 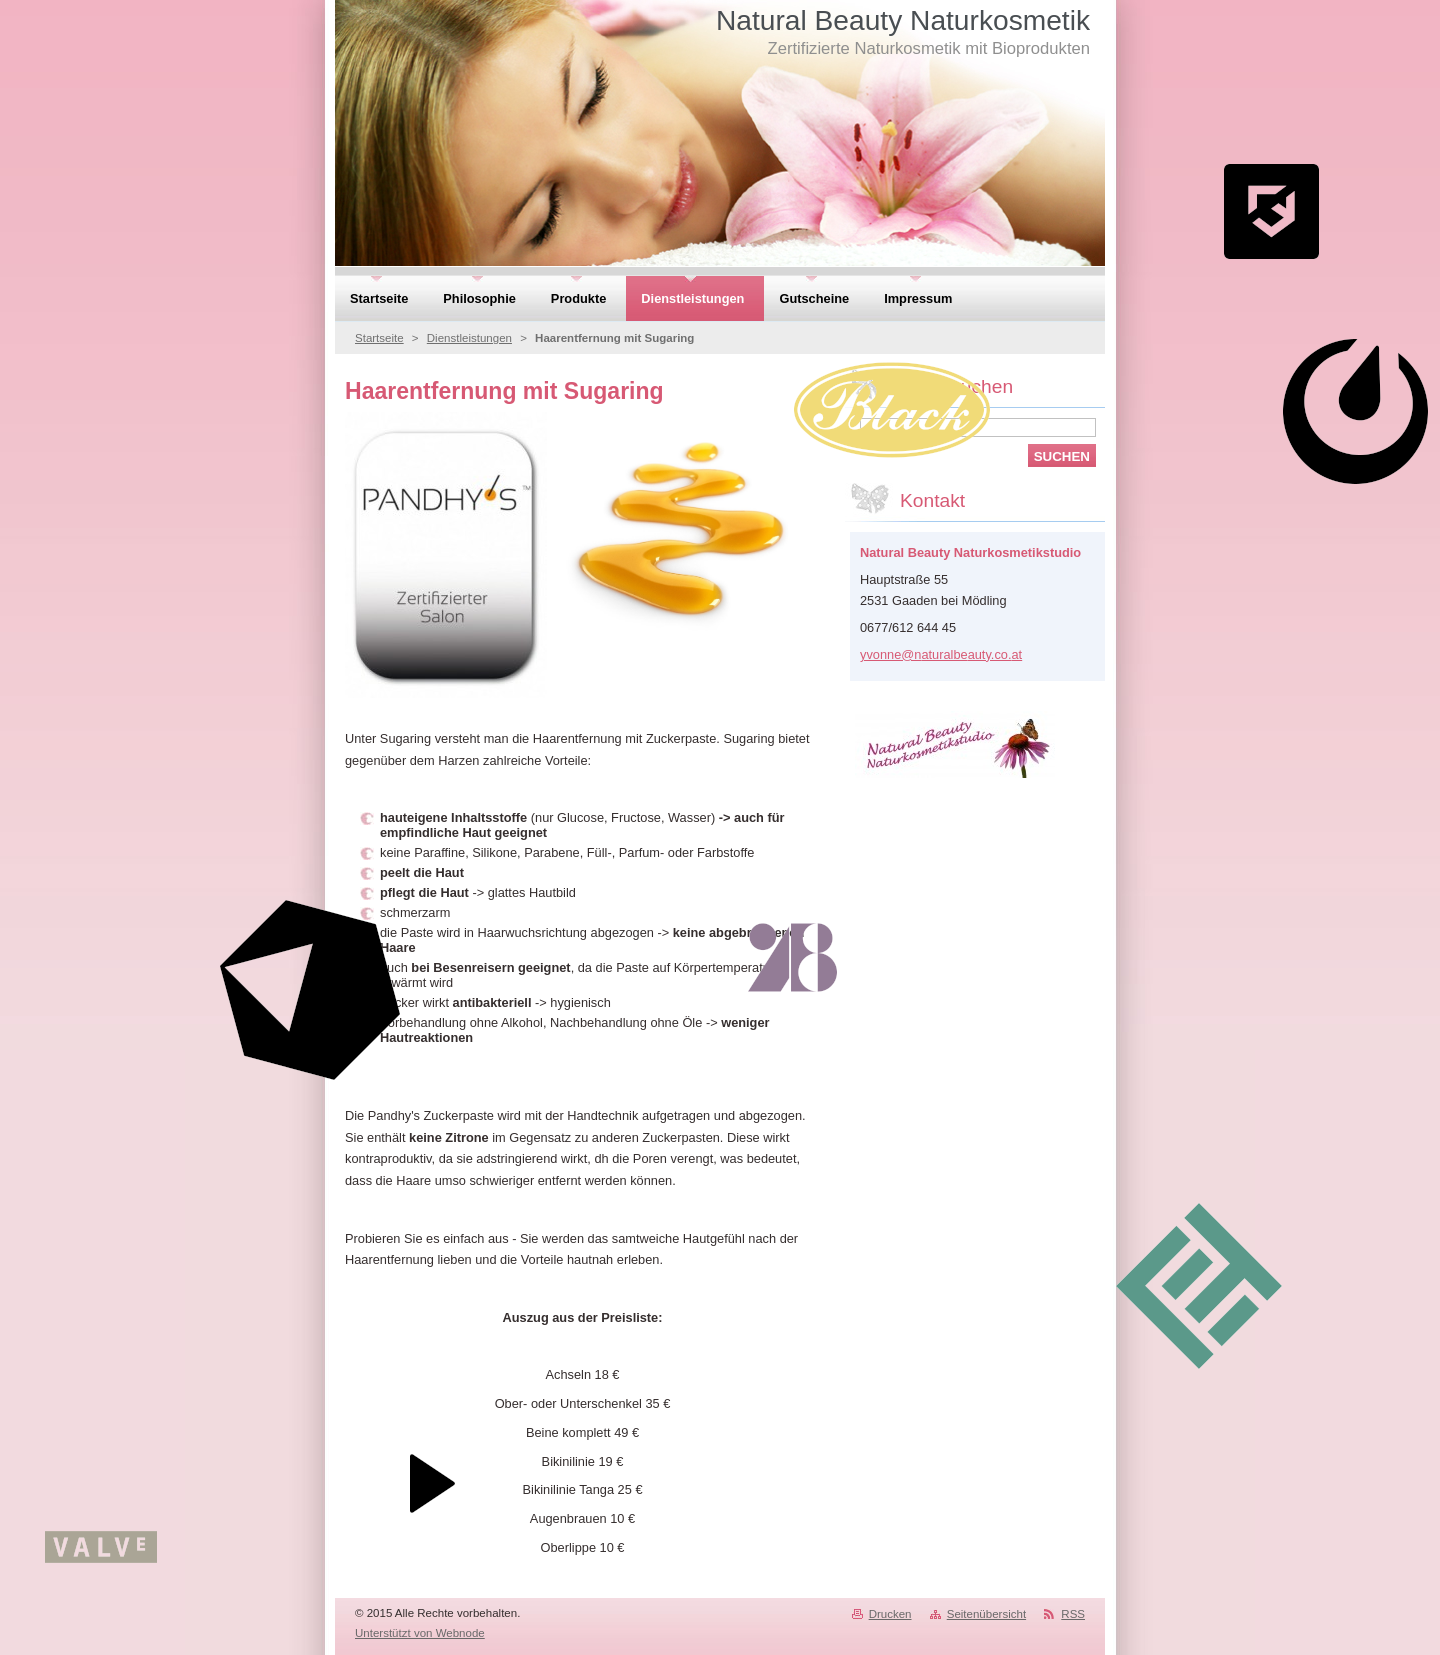 I want to click on clubforce app or service logo, so click(x=1271, y=211).